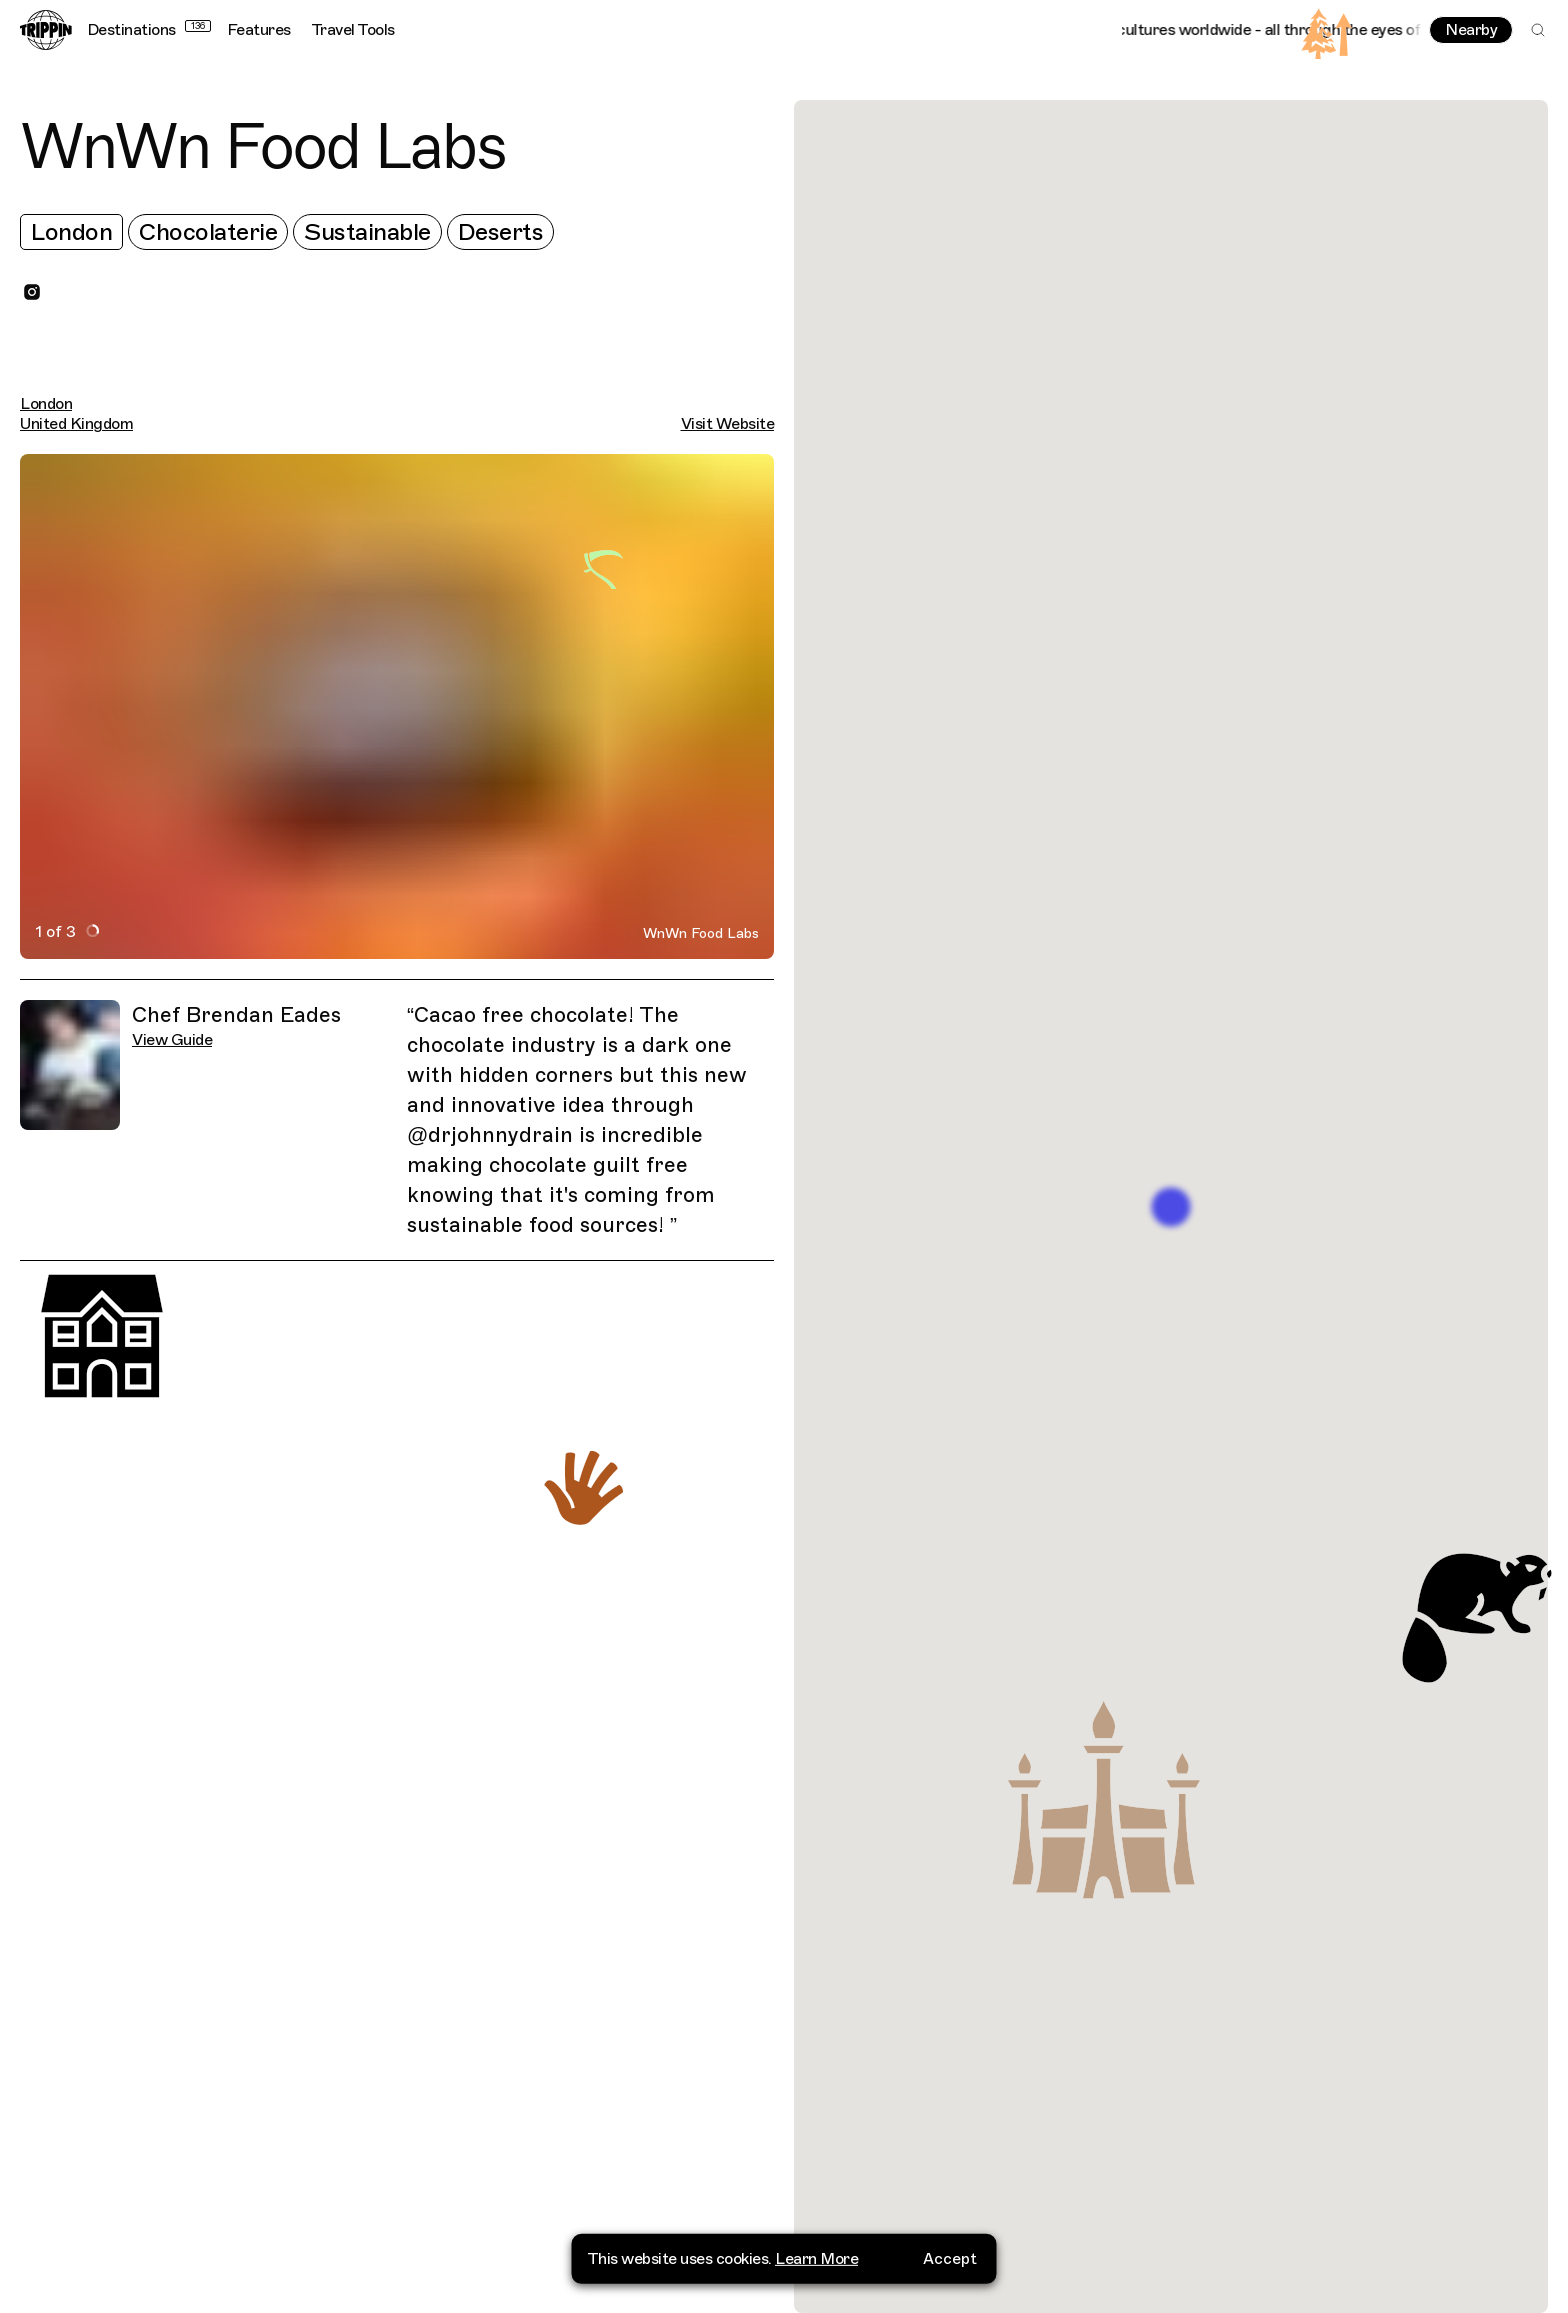 The height and width of the screenshot is (2313, 1568). Describe the element at coordinates (1103, 1798) in the screenshot. I see `access the castle or fortress location` at that location.